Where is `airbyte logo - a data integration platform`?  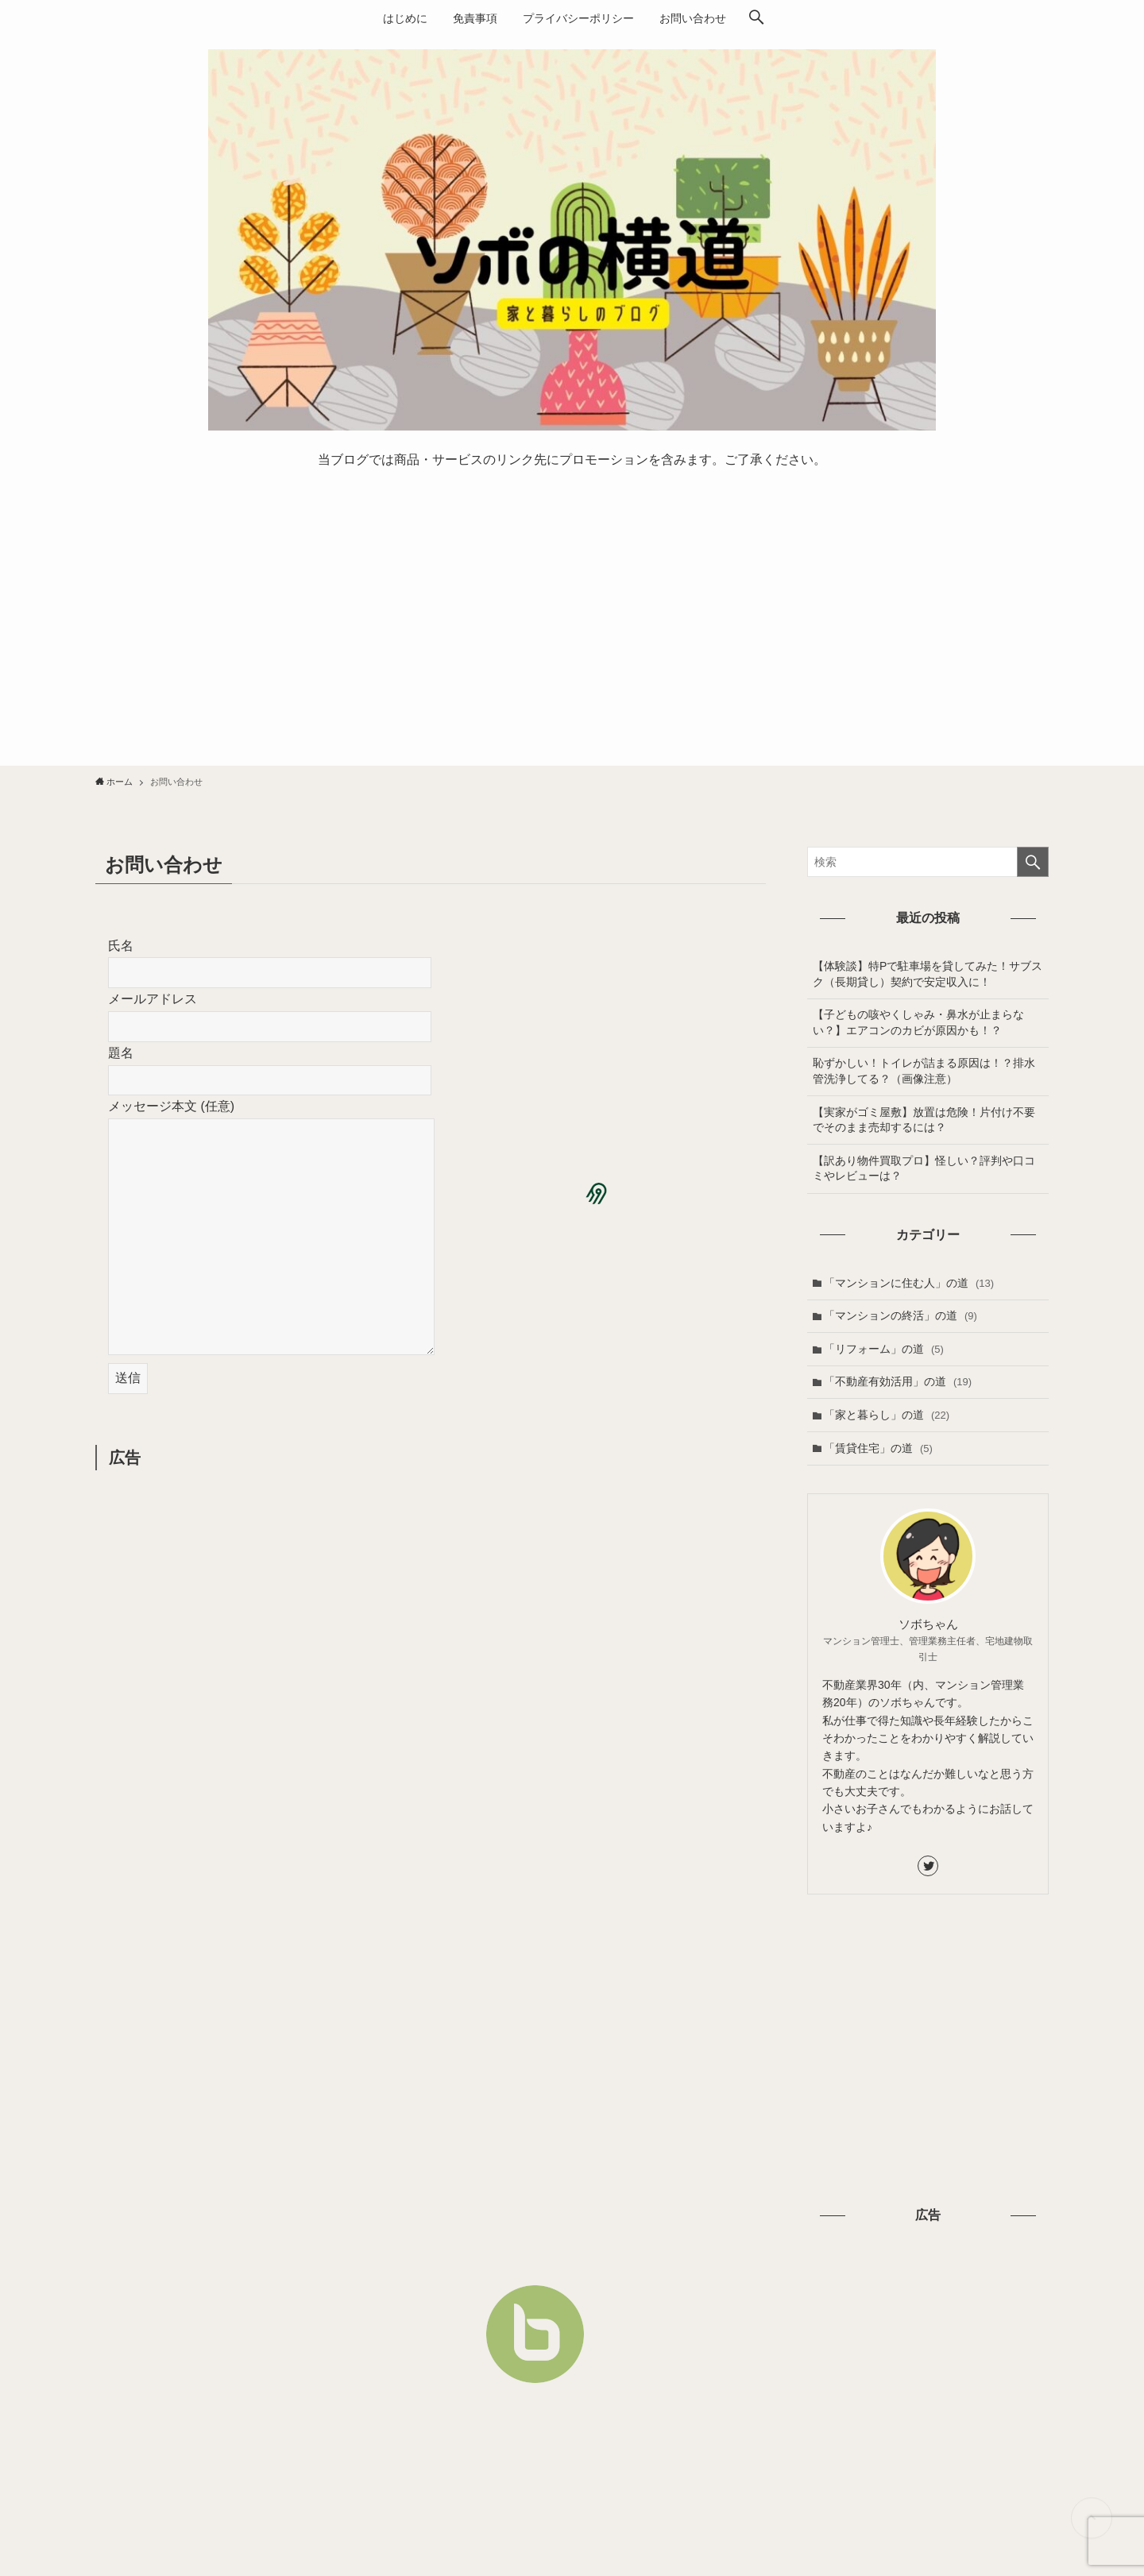 airbyte logo - a data integration platform is located at coordinates (596, 1193).